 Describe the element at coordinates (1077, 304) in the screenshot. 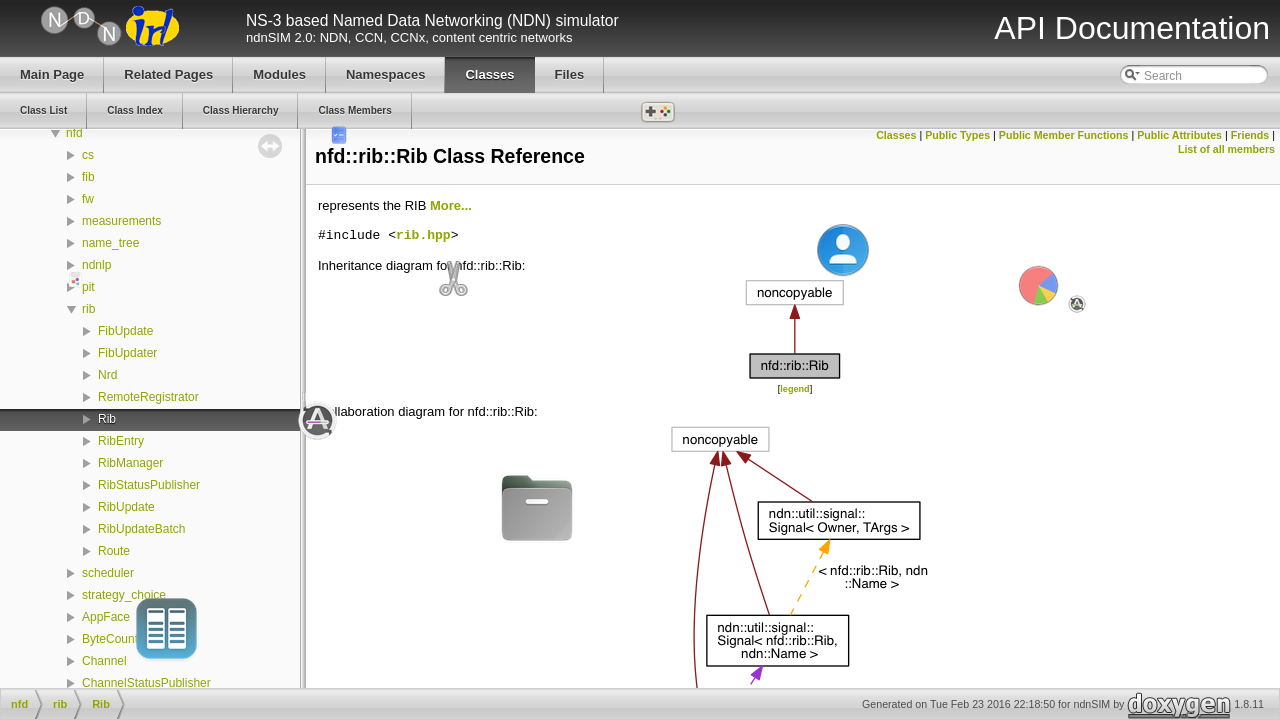

I see `open the software updater application` at that location.